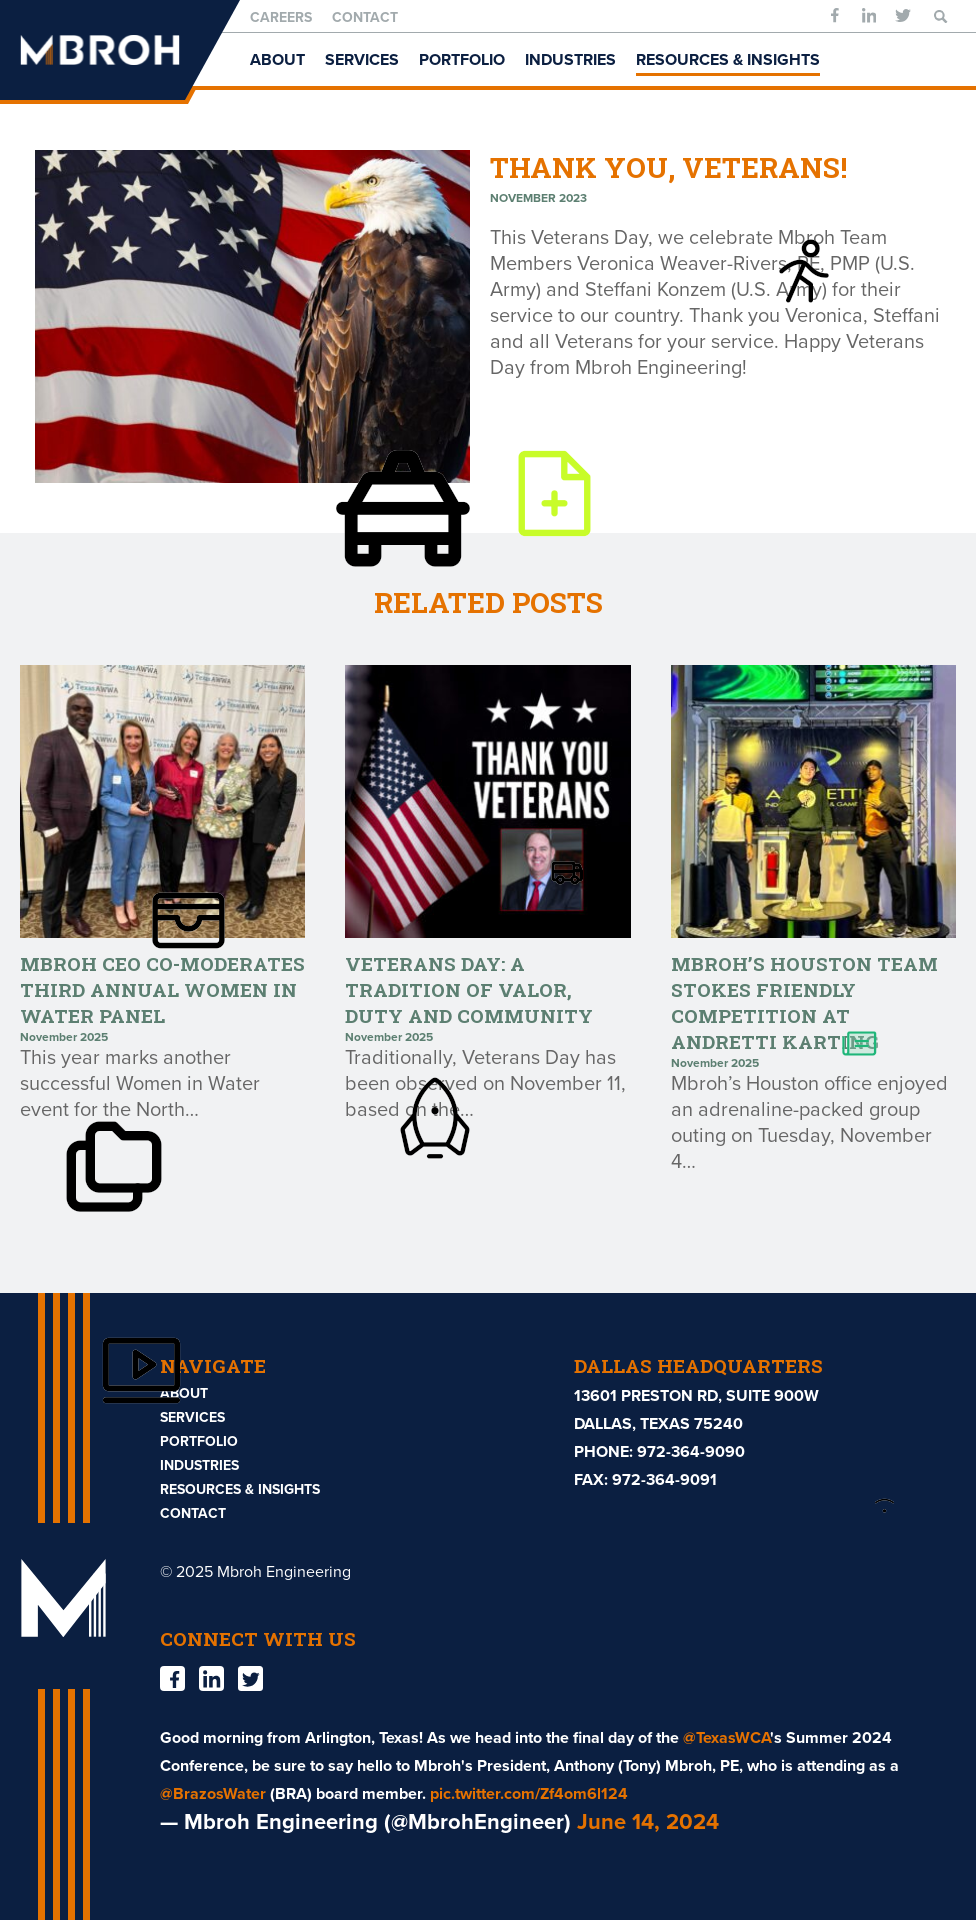  Describe the element at coordinates (566, 871) in the screenshot. I see `track your delivery status` at that location.